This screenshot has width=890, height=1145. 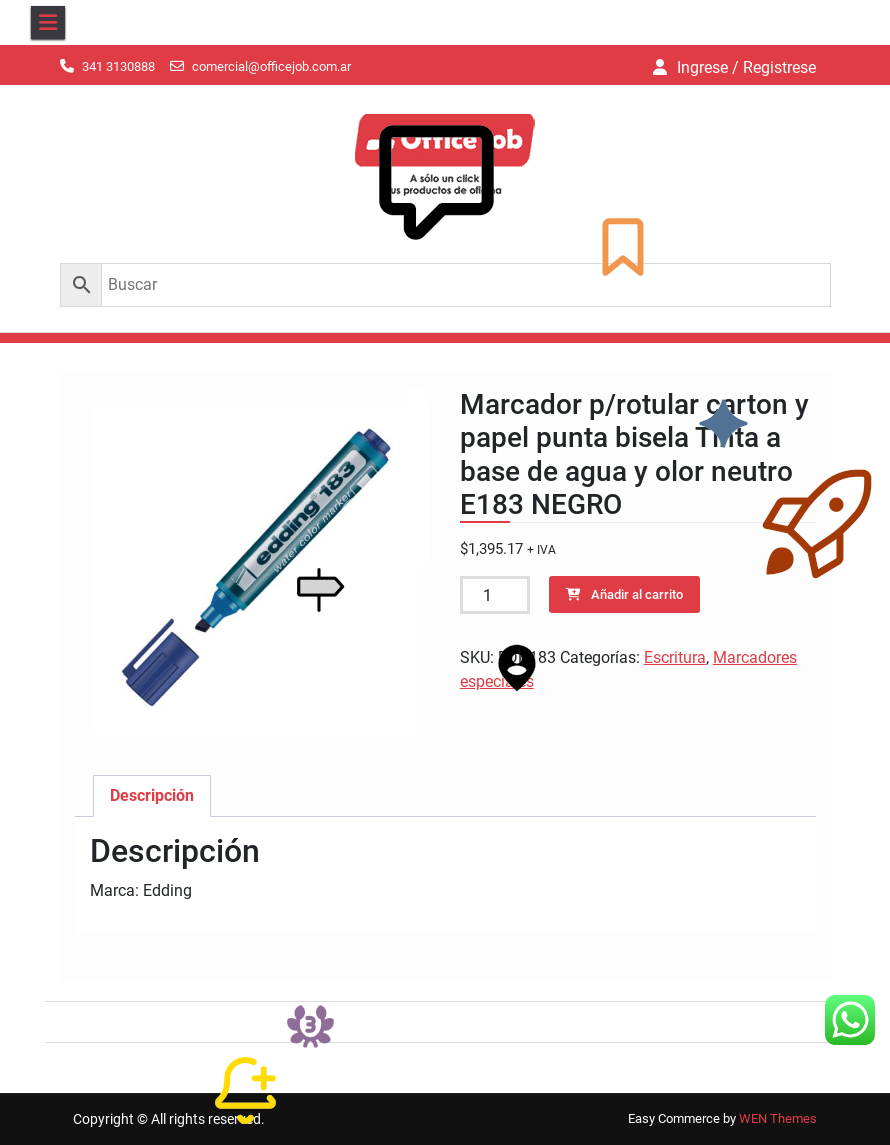 What do you see at coordinates (245, 1090) in the screenshot?
I see `add a new notification or alert` at bounding box center [245, 1090].